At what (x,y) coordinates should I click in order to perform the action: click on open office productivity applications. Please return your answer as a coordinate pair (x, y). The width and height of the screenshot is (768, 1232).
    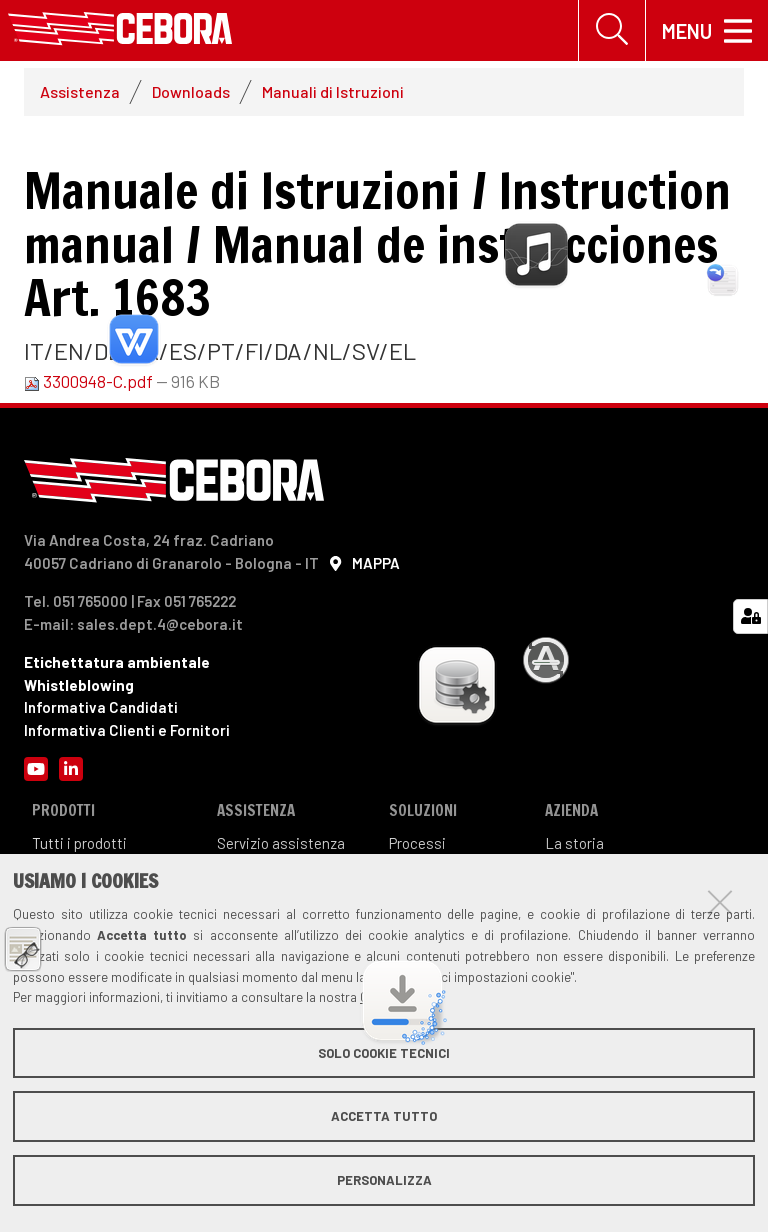
    Looking at the image, I should click on (23, 949).